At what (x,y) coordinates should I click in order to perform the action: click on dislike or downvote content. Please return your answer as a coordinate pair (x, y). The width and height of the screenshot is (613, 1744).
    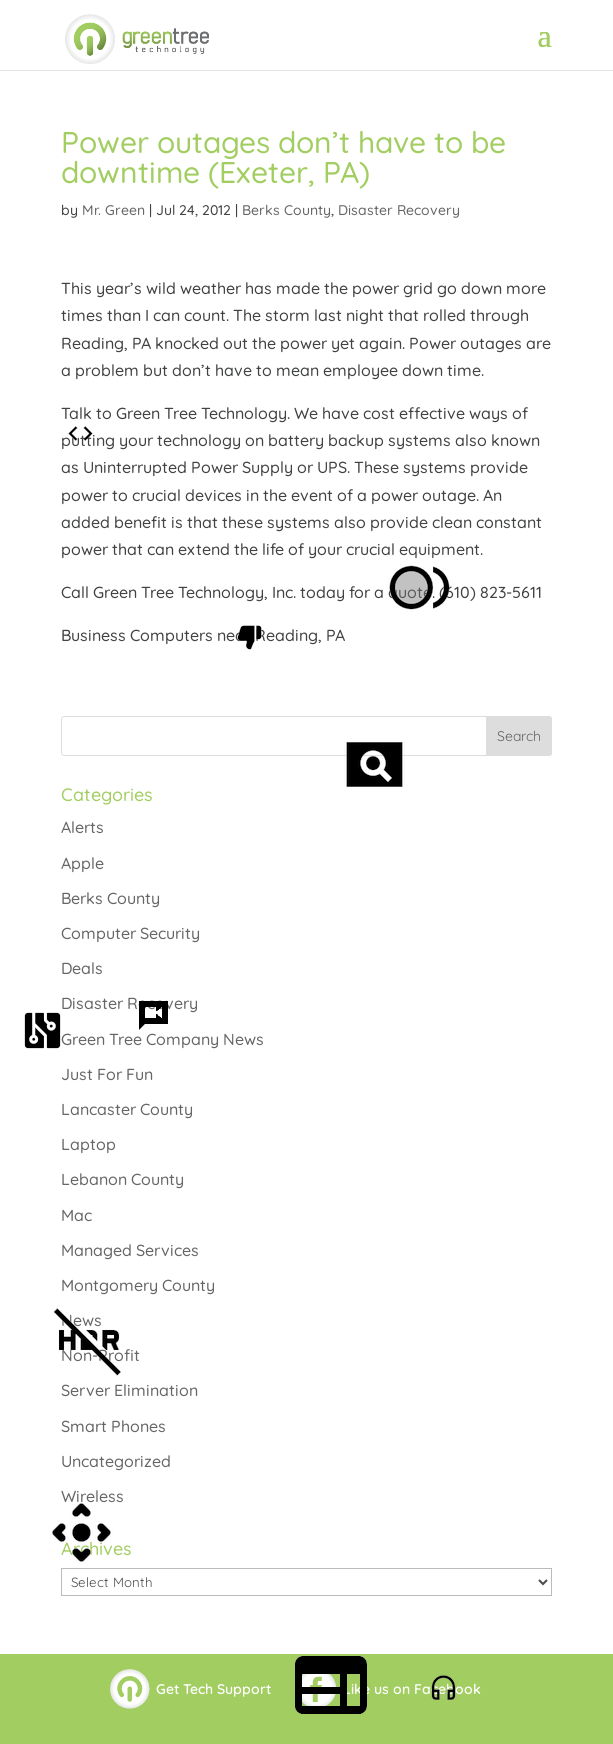
    Looking at the image, I should click on (249, 637).